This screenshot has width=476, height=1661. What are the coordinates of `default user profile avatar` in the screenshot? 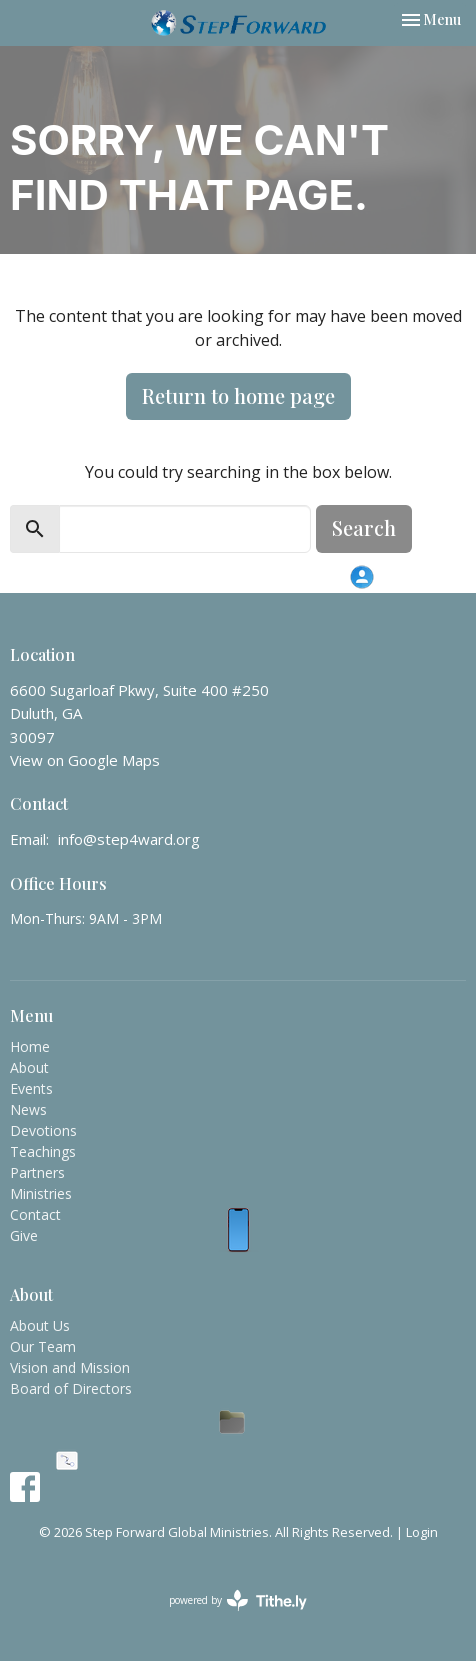 It's located at (362, 577).